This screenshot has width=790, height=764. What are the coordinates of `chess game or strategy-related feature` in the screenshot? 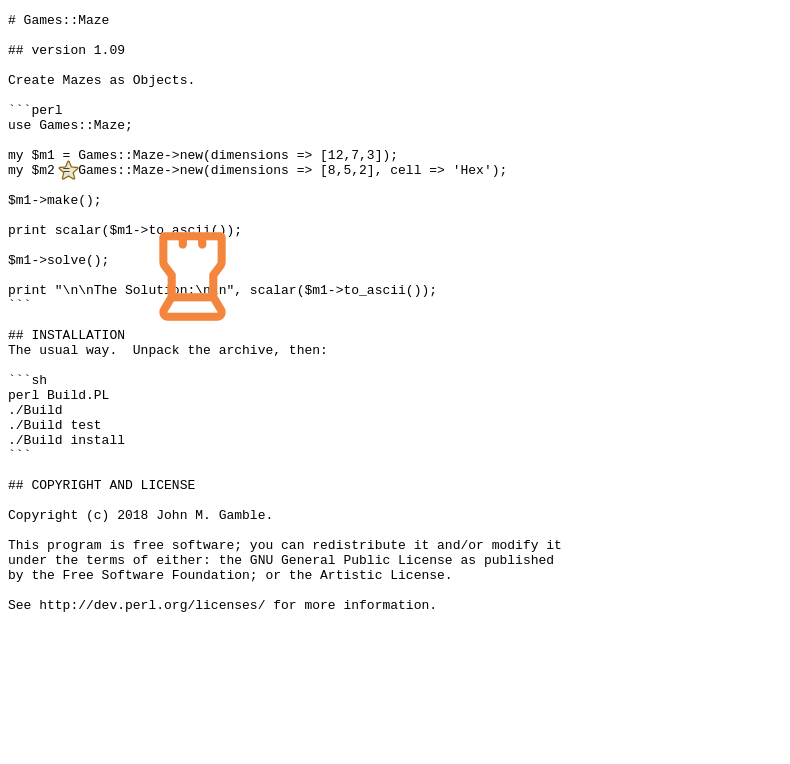 It's located at (192, 276).